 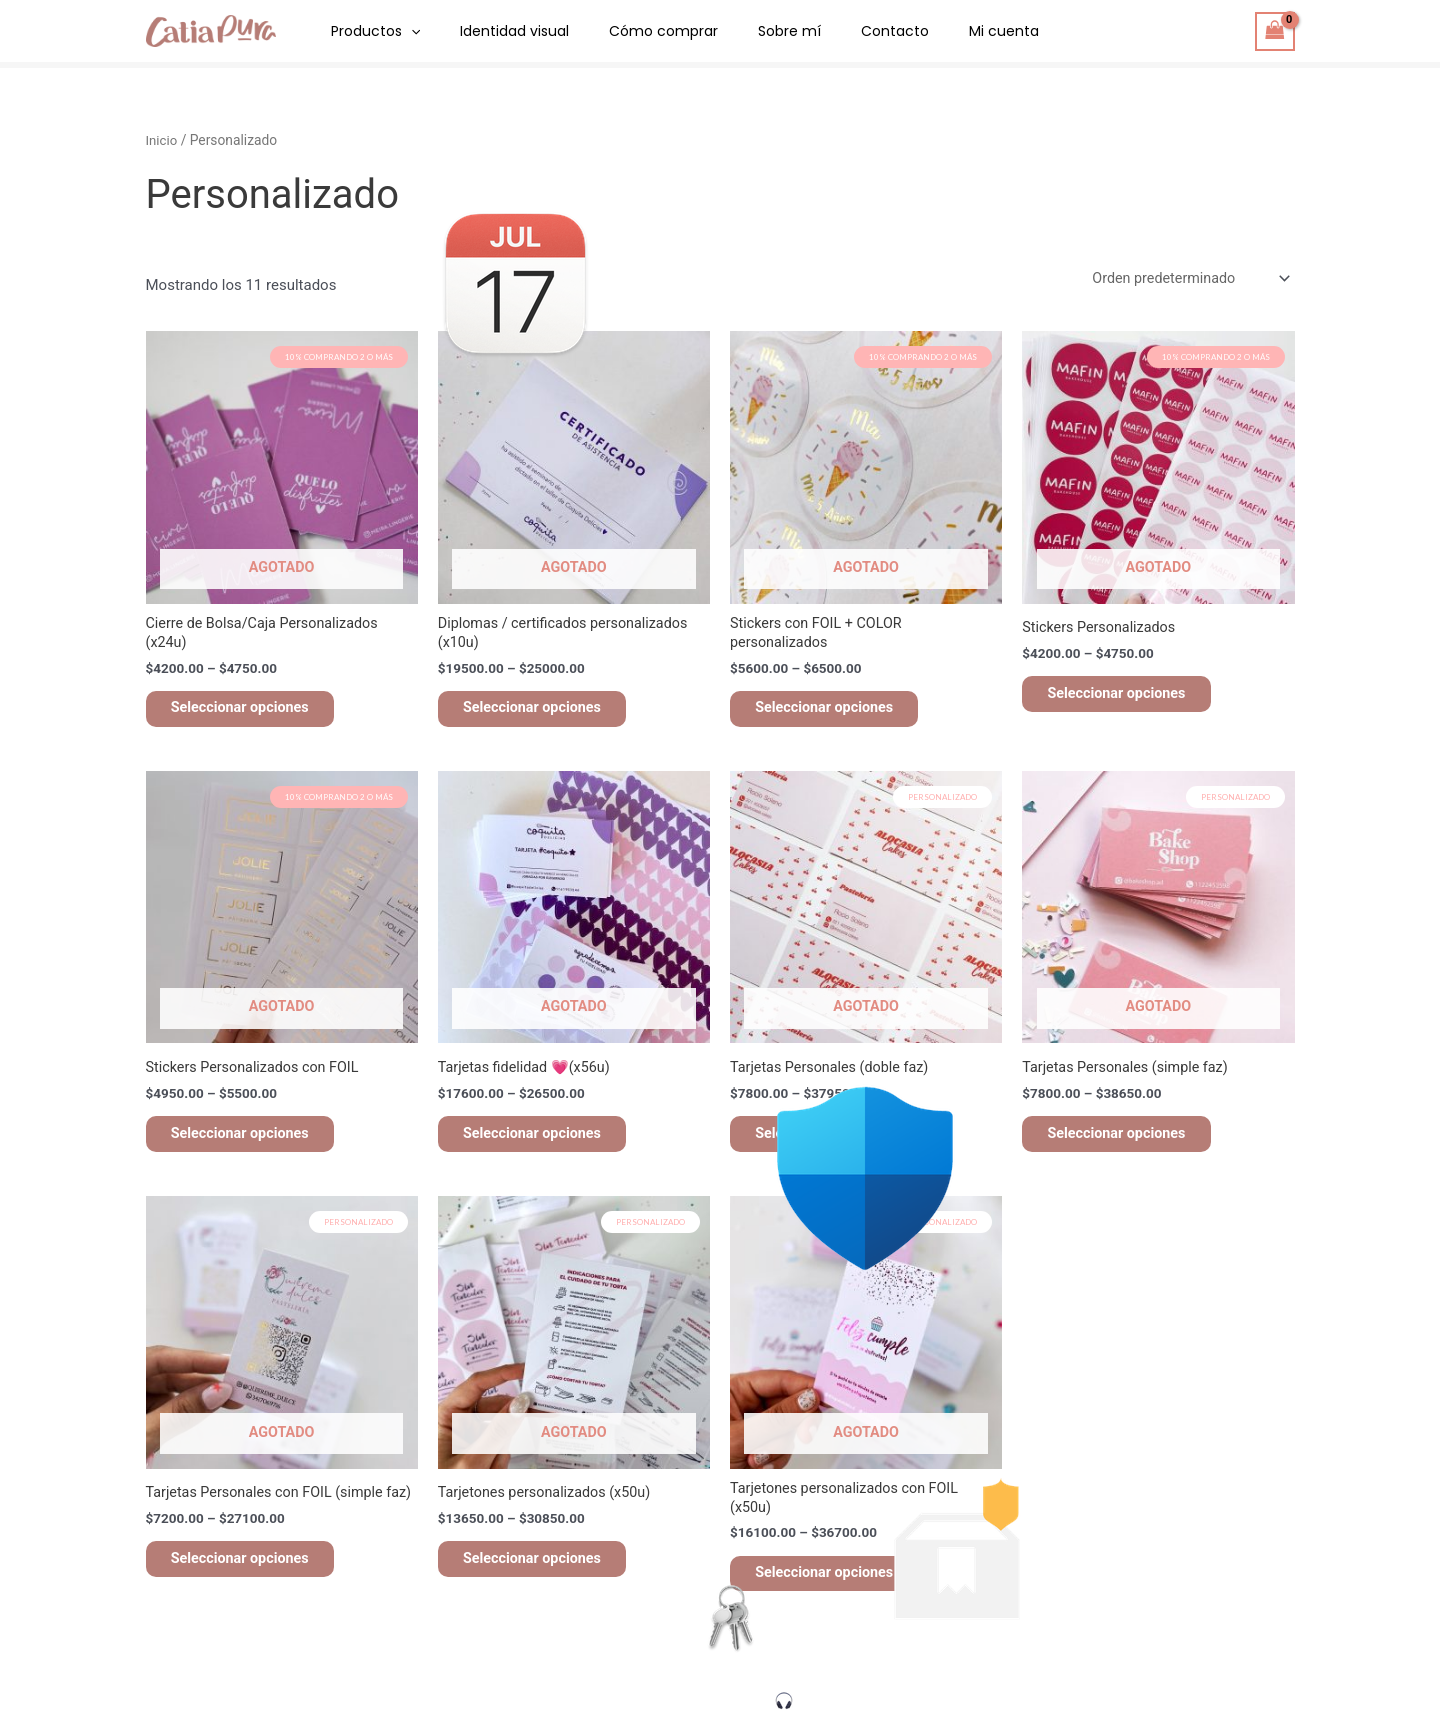 I want to click on open calendar app, so click(x=515, y=283).